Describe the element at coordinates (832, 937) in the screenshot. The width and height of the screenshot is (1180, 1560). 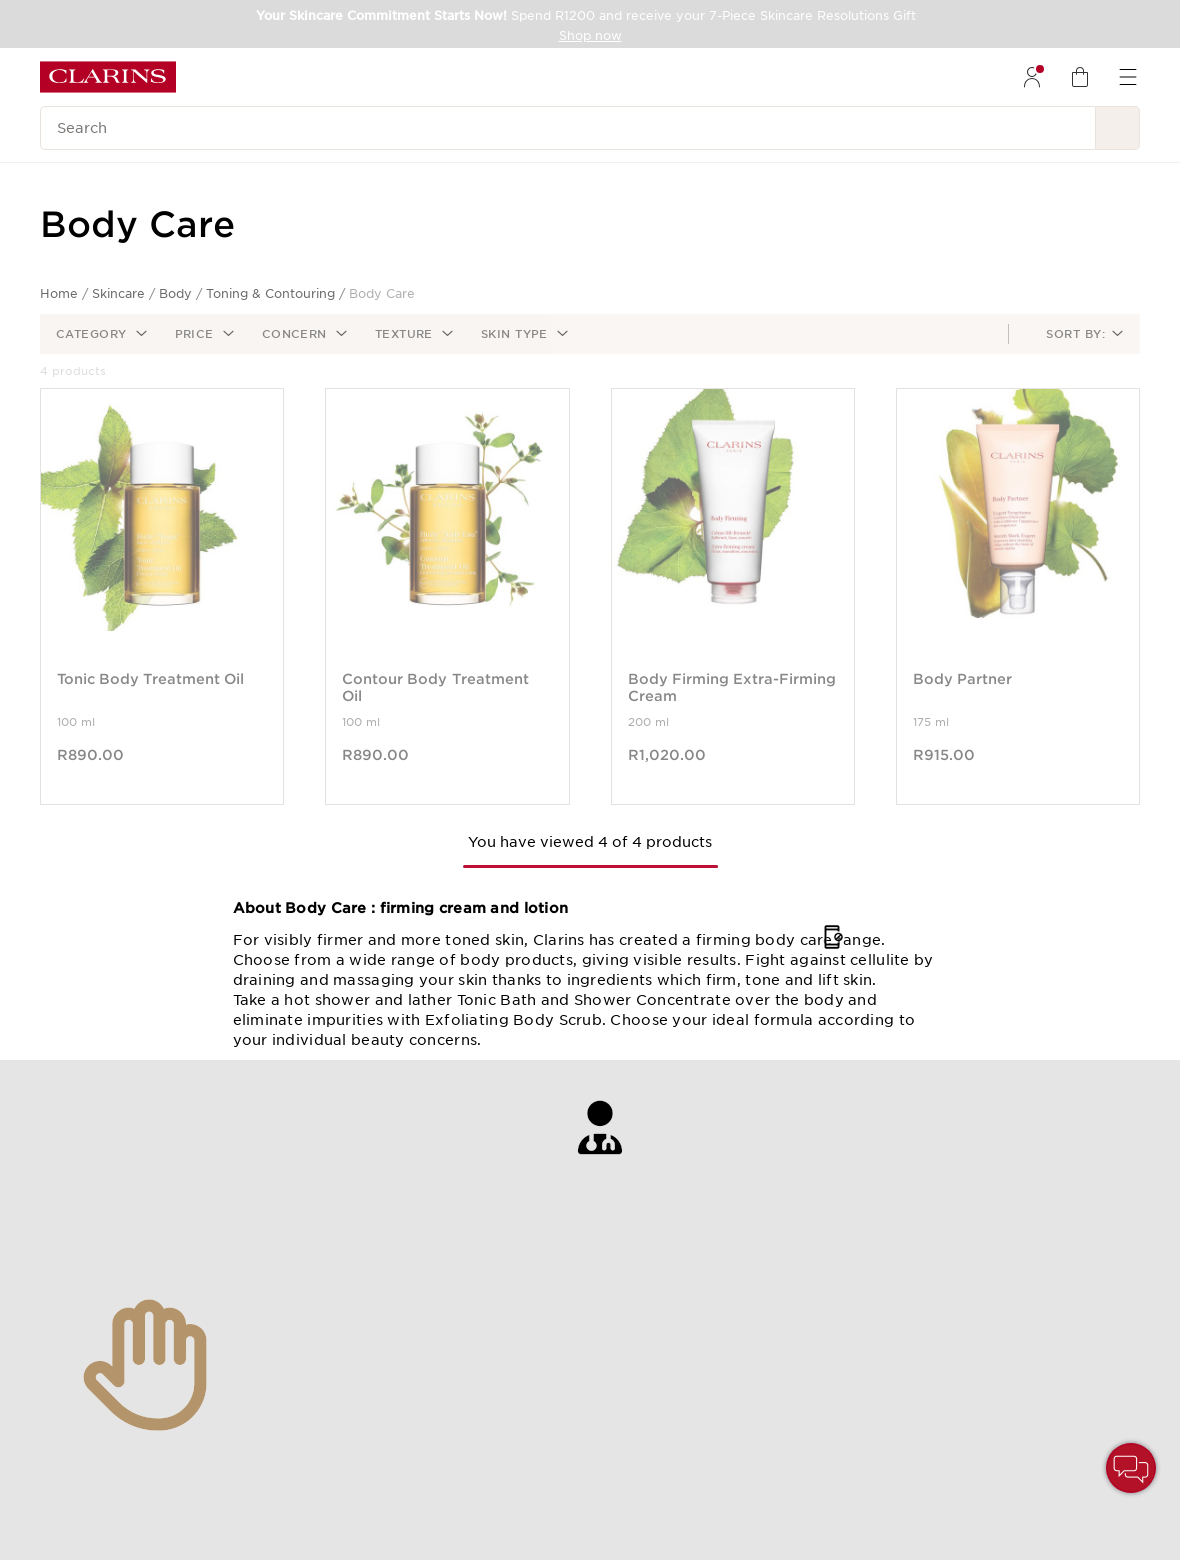
I see `block or restrict an app` at that location.